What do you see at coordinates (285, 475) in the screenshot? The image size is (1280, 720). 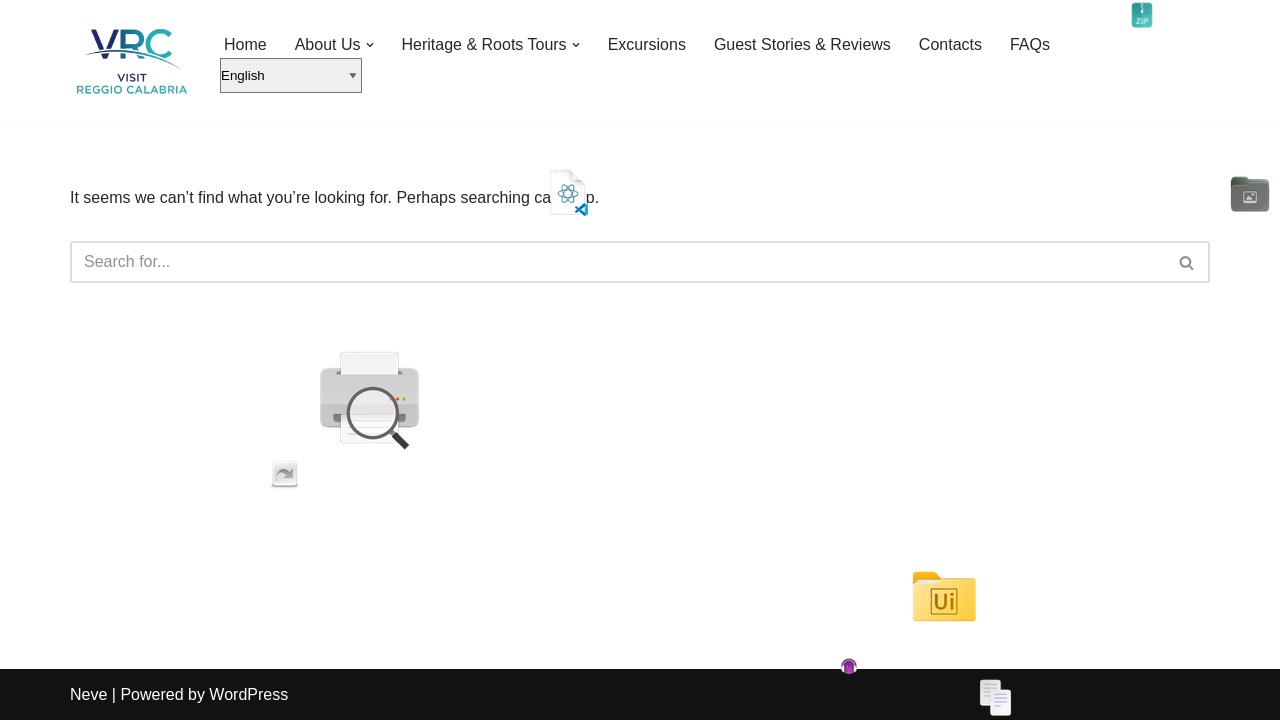 I see `indicates a symbolic link or shortcut to another file` at bounding box center [285, 475].